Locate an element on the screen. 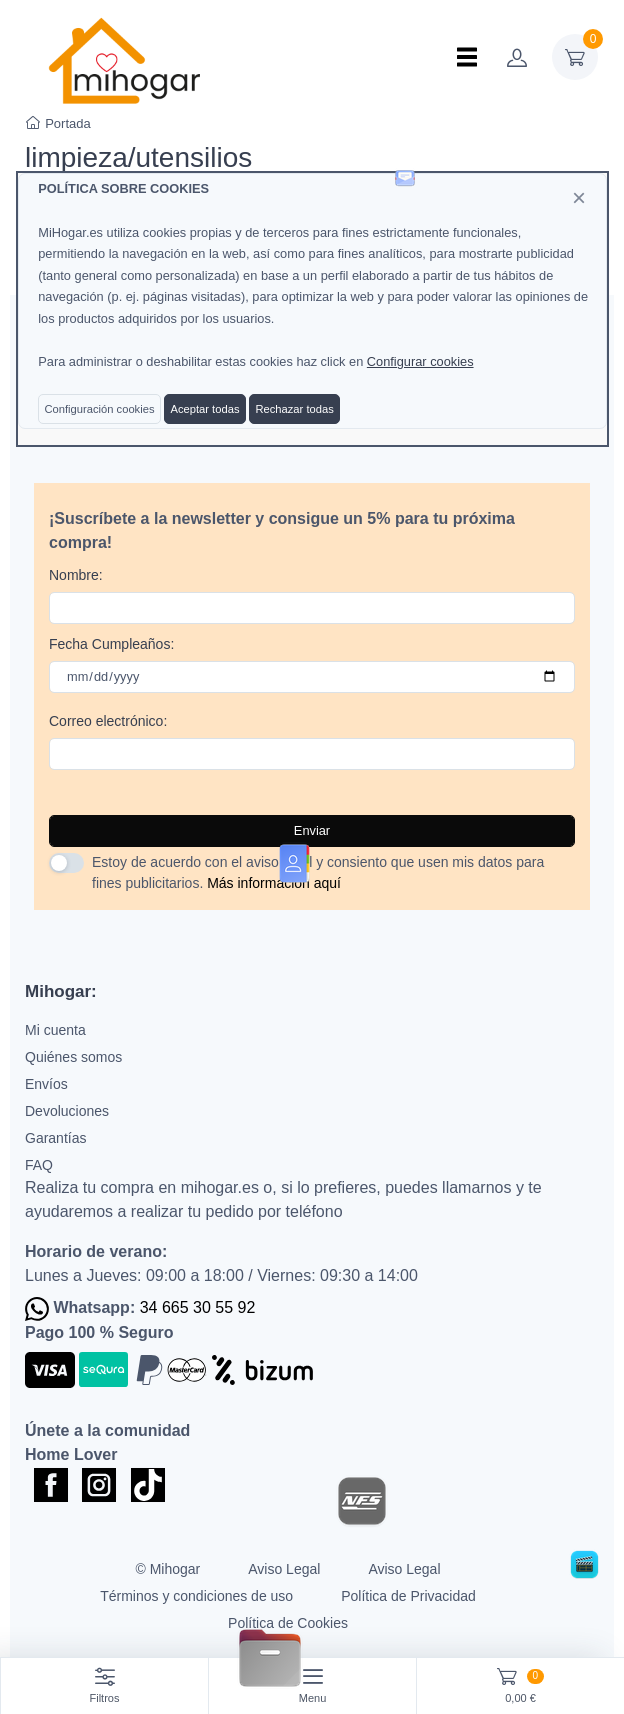  open contacts or address book app is located at coordinates (294, 863).